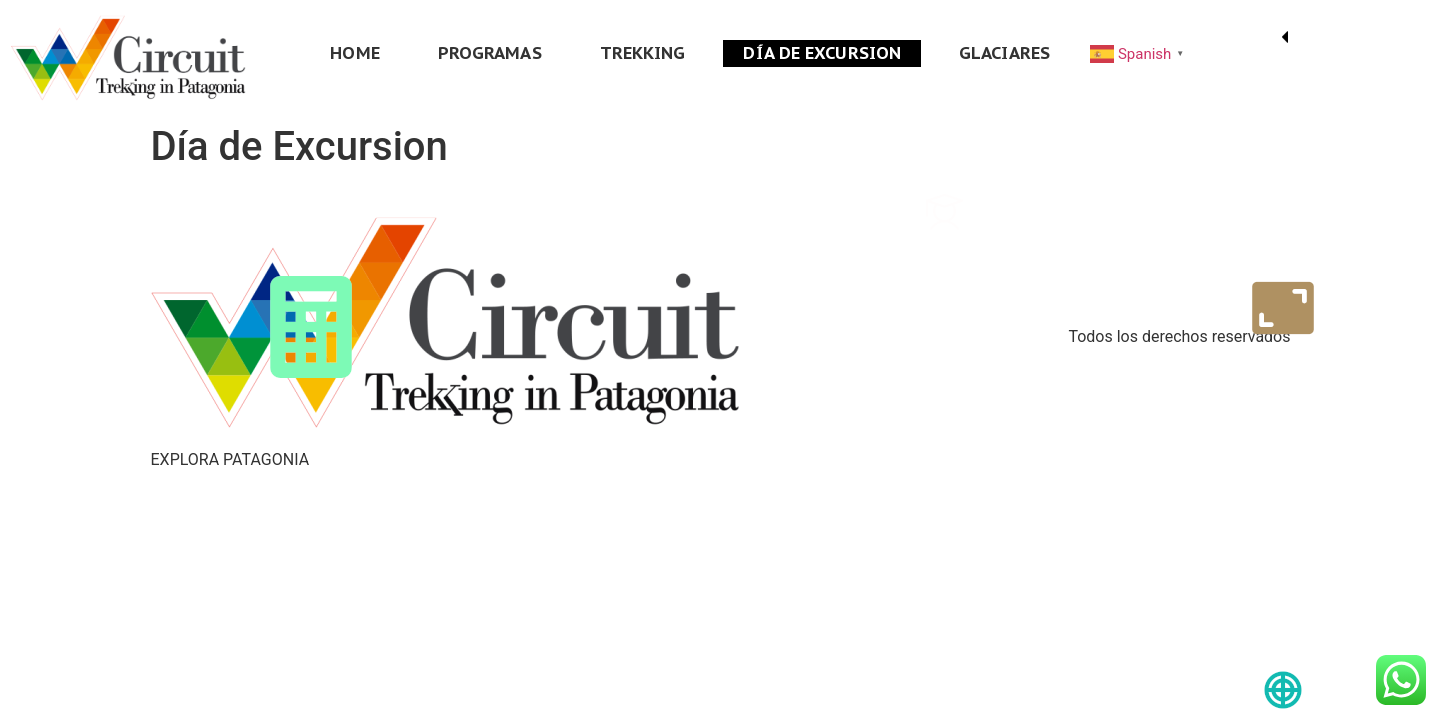 The width and height of the screenshot is (1441, 720). Describe the element at coordinates (1285, 37) in the screenshot. I see `navigate to the previous item or page` at that location.